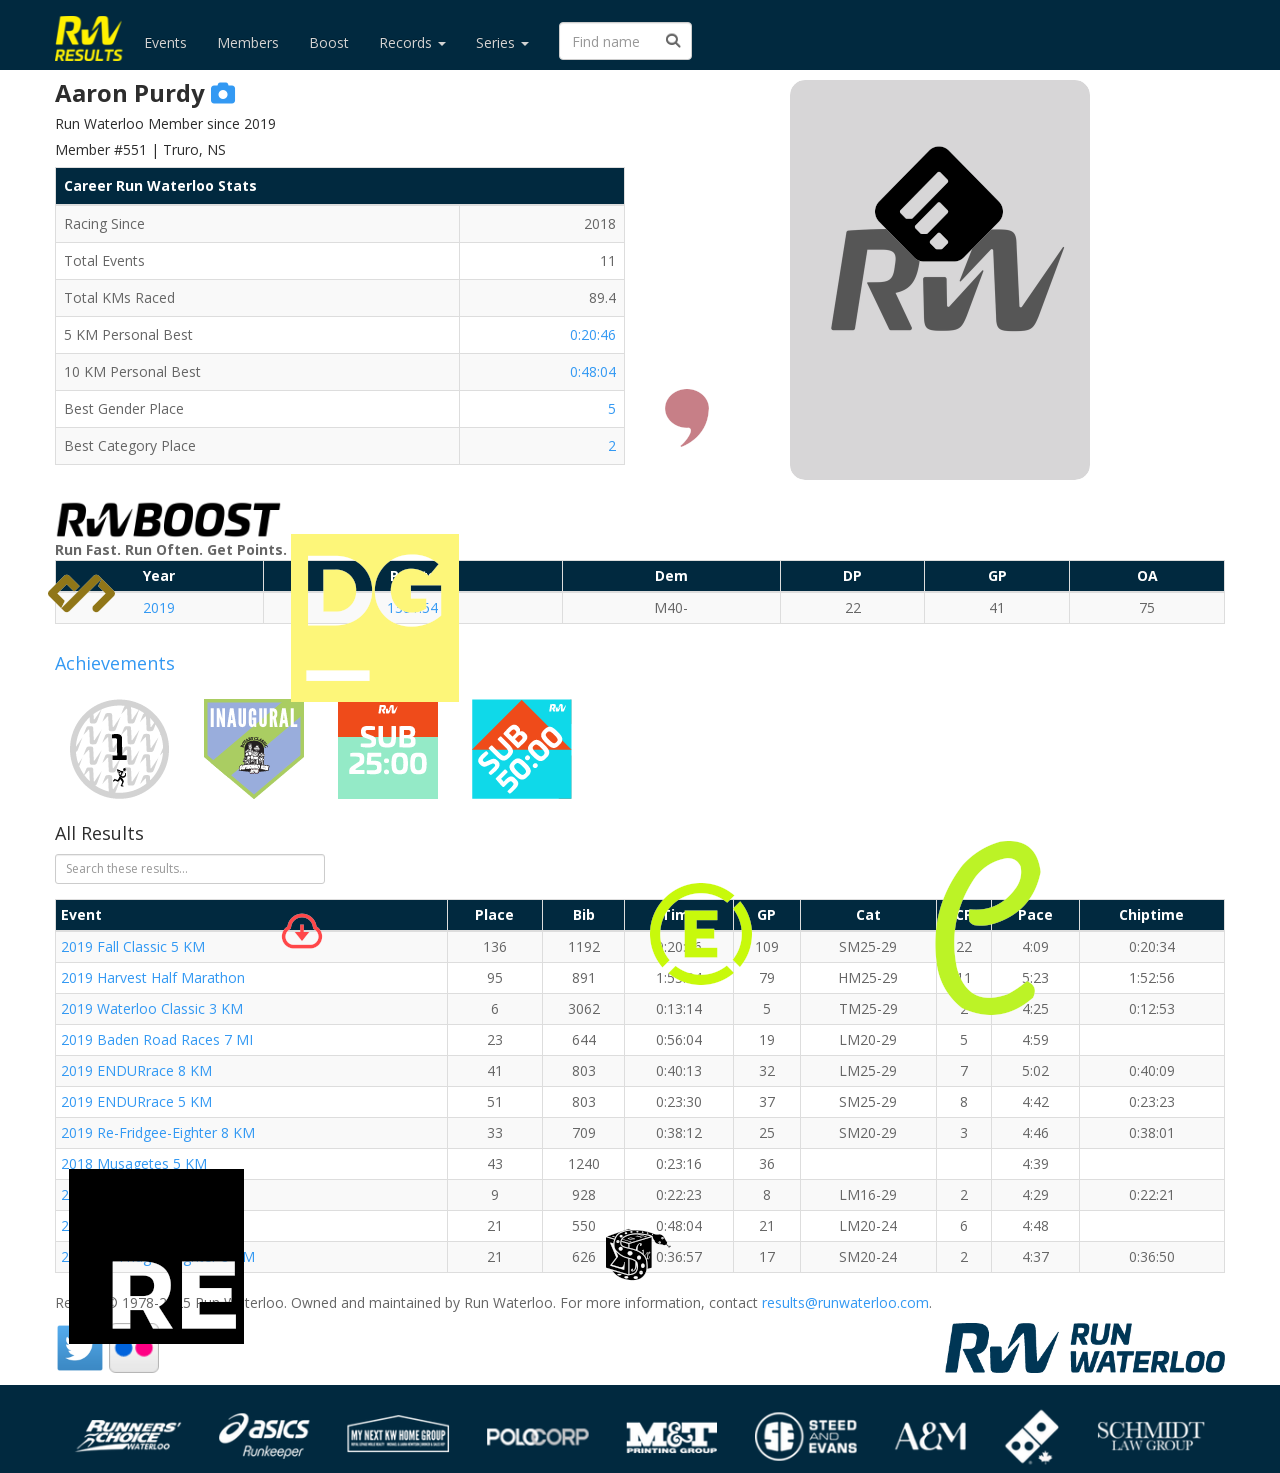 This screenshot has height=1473, width=1280. Describe the element at coordinates (375, 618) in the screenshot. I see `open datagrip database IDE` at that location.